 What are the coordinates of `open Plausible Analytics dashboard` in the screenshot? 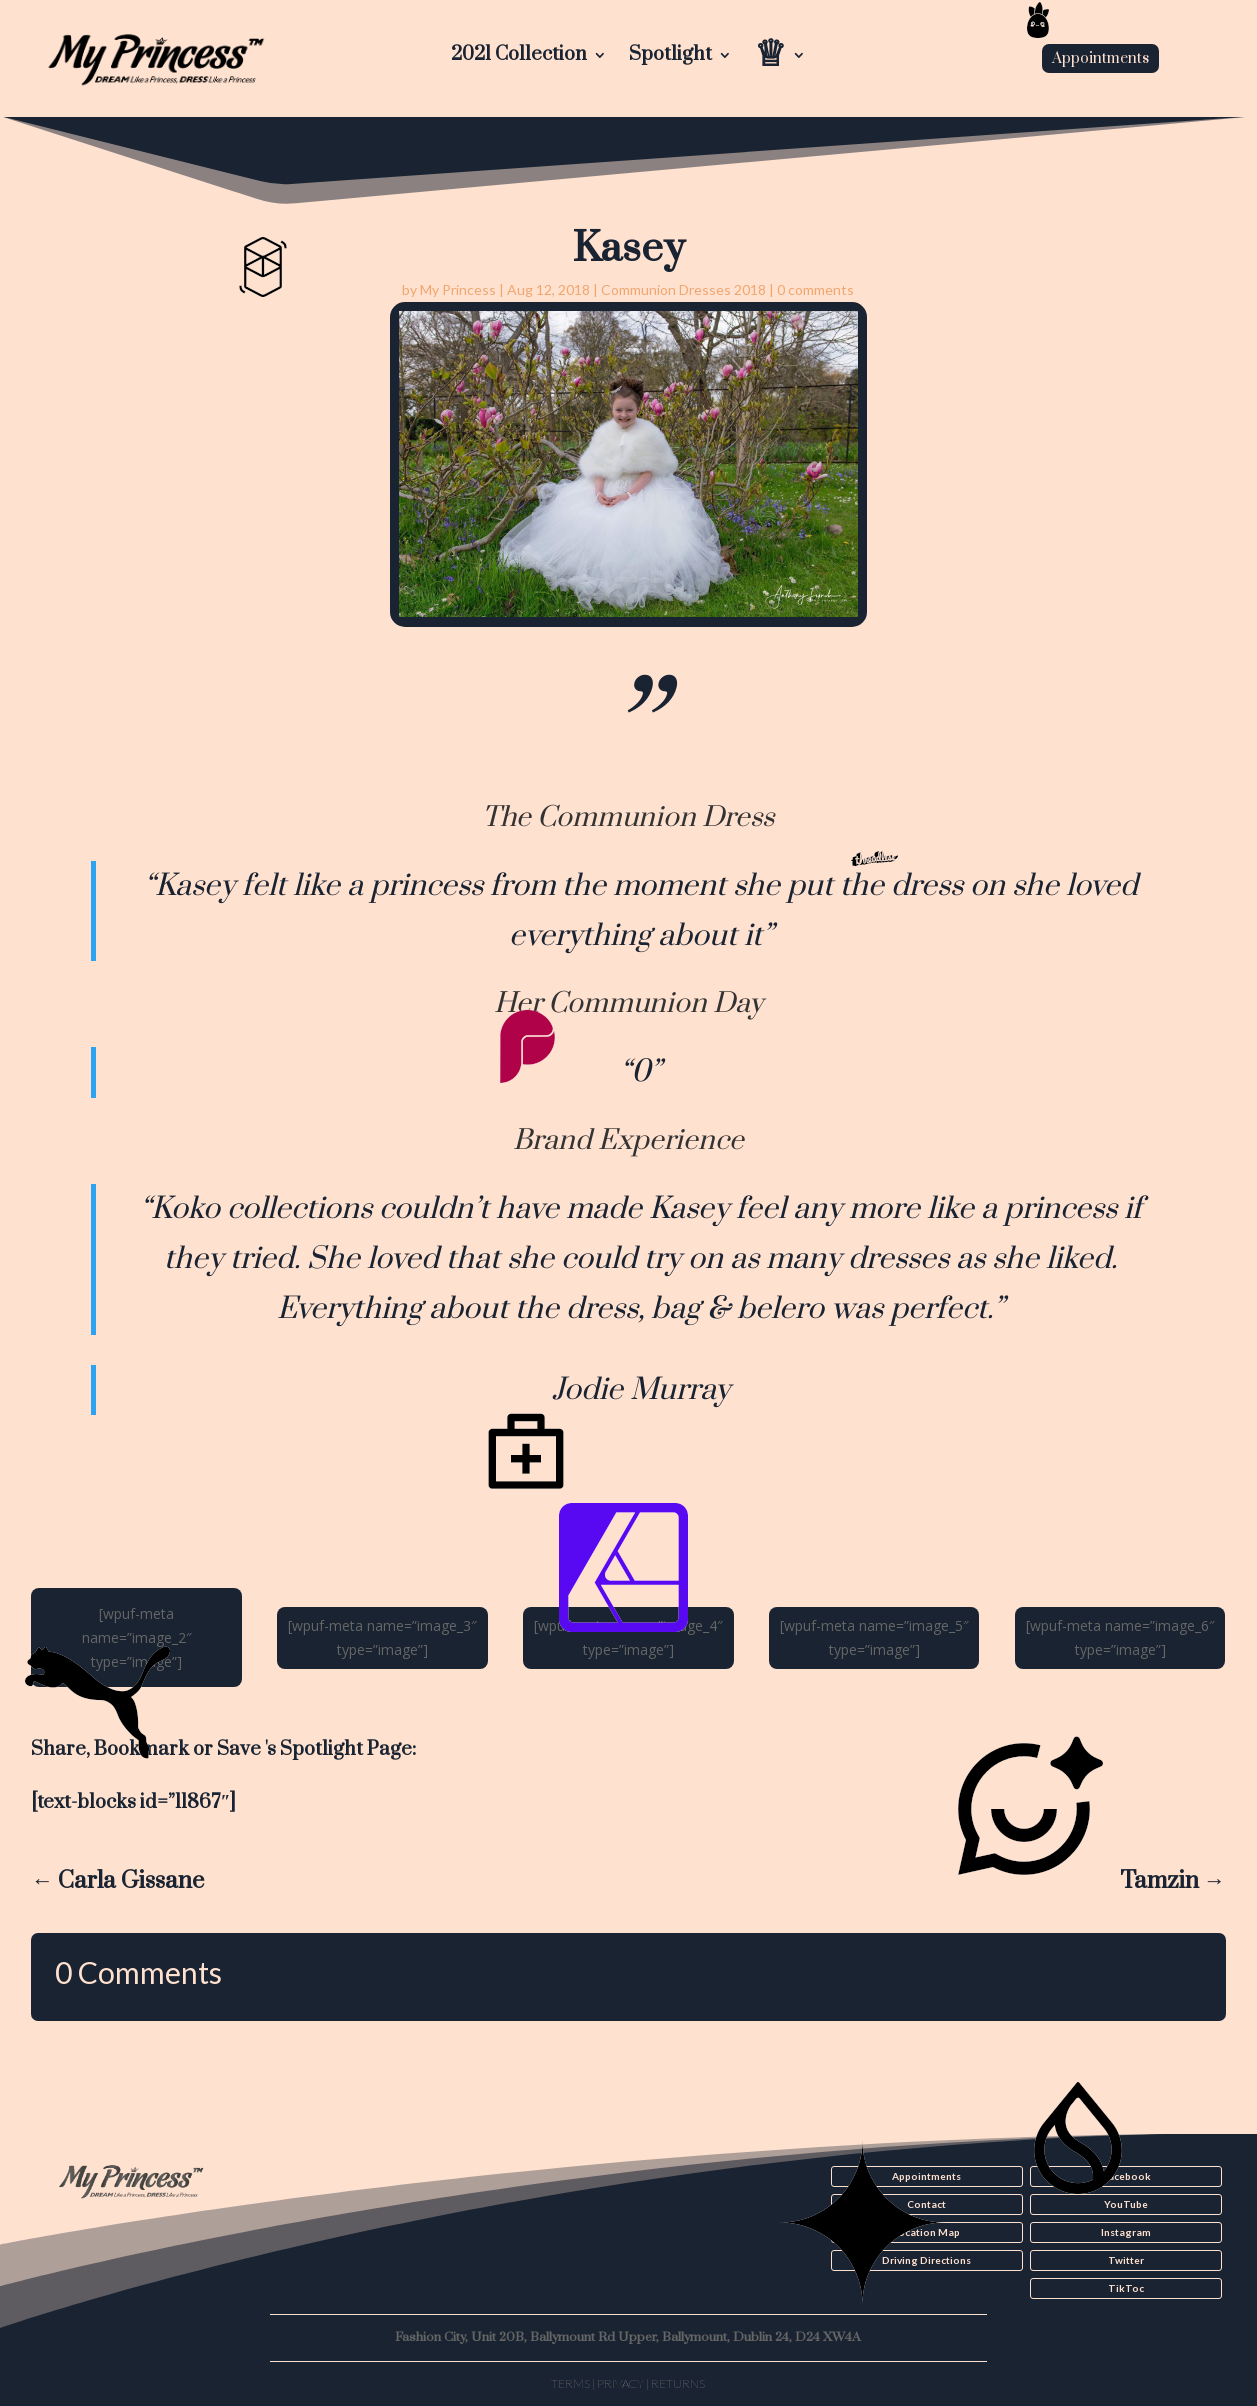 It's located at (527, 1046).